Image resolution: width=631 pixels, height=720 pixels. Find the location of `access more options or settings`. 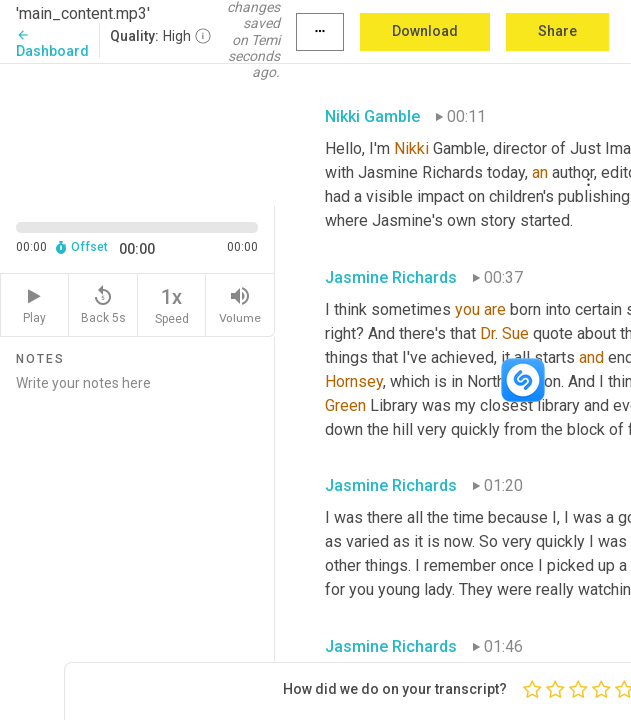

access more options or settings is located at coordinates (588, 179).